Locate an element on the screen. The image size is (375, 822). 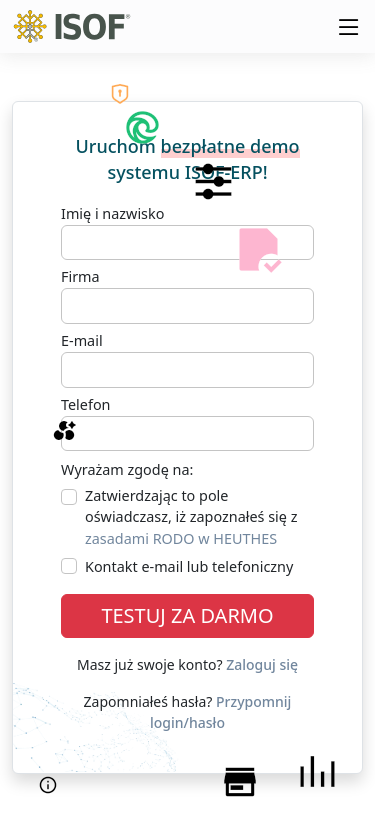
access security or privacy settings is located at coordinates (120, 94).